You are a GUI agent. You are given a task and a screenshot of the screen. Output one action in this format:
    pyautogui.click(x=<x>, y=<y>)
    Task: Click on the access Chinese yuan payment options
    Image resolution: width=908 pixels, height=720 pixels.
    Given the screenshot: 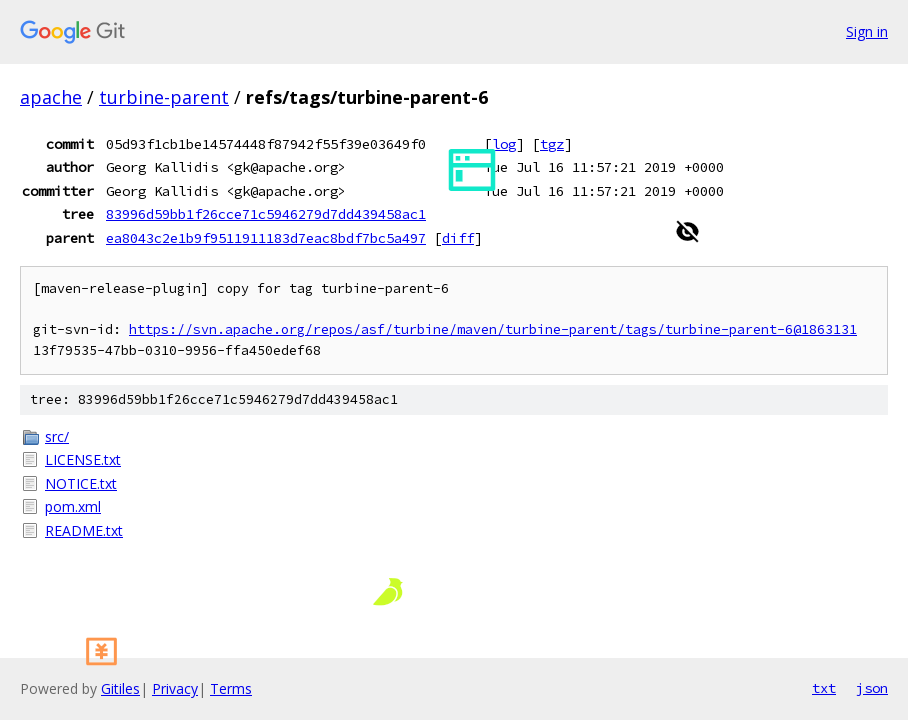 What is the action you would take?
    pyautogui.click(x=101, y=651)
    